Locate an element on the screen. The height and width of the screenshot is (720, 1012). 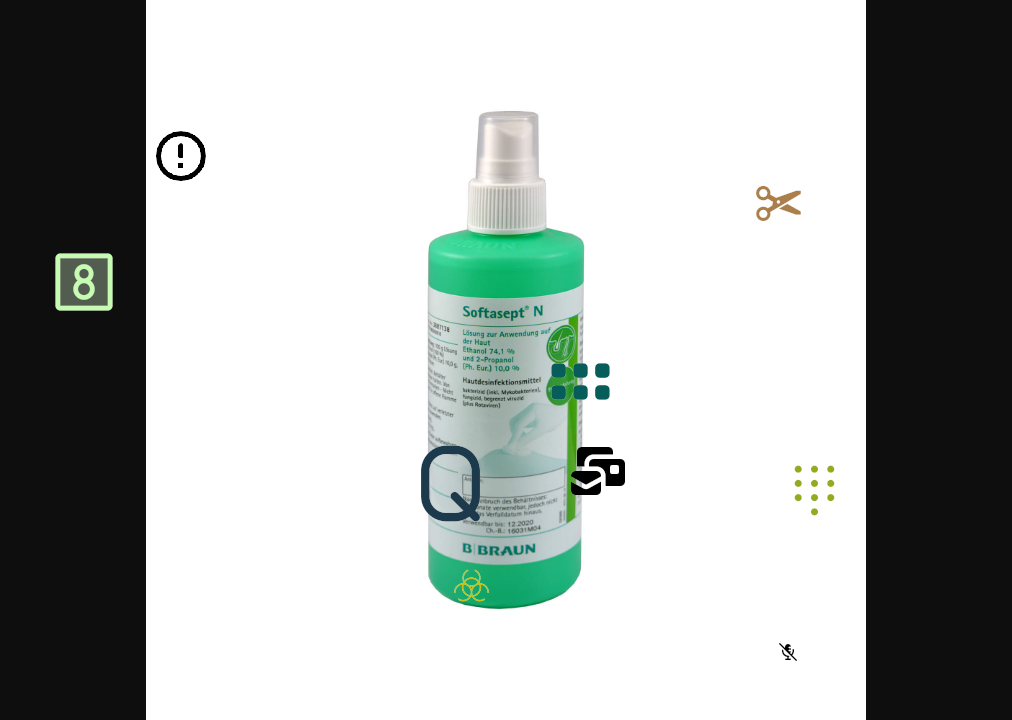
open numeric keypad for input is located at coordinates (814, 489).